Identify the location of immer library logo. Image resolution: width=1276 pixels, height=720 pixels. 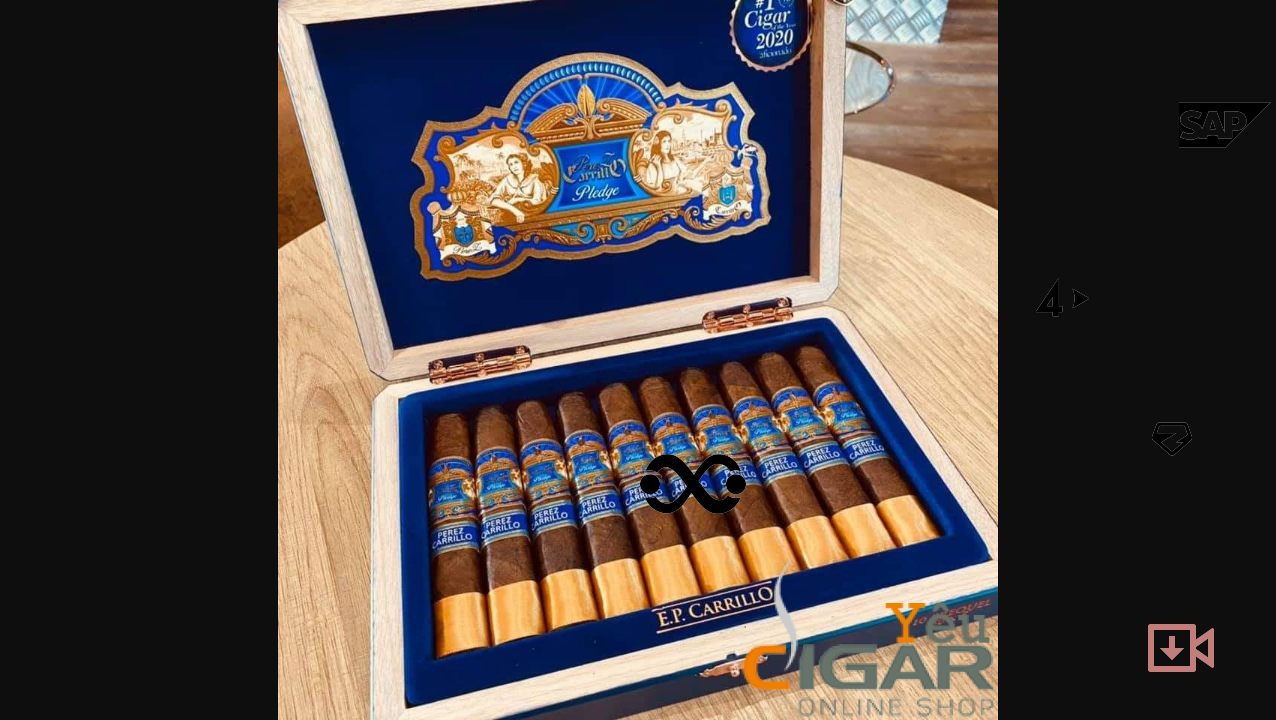
(693, 484).